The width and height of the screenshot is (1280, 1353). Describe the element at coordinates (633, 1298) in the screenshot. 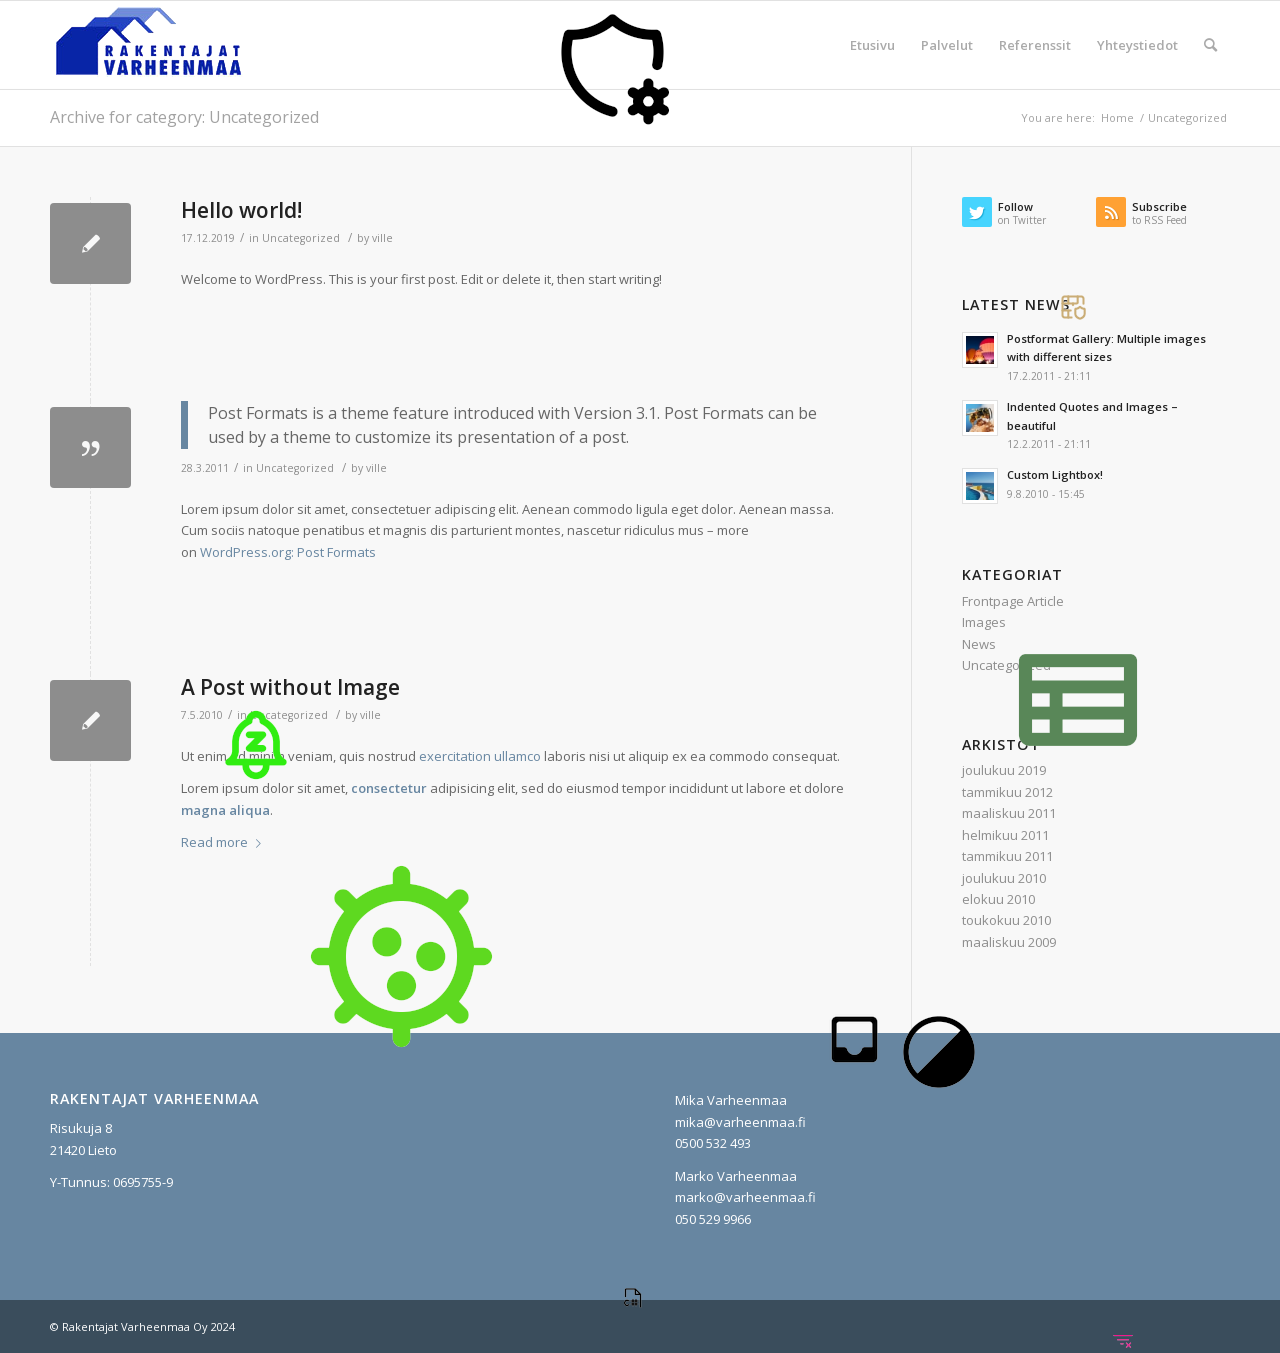

I see `a C# source code file` at that location.